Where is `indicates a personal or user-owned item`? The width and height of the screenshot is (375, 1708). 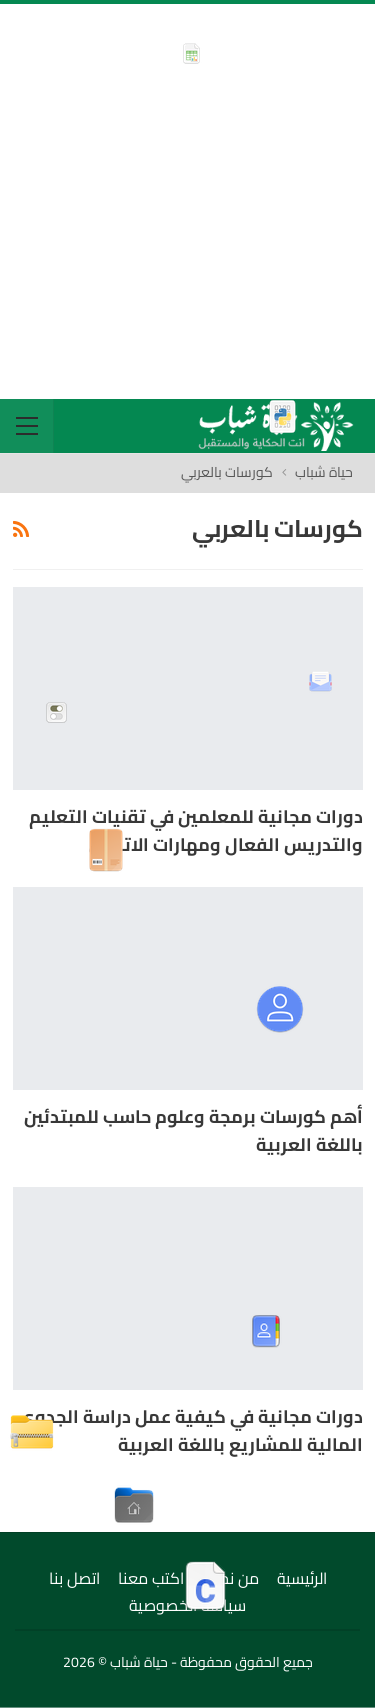 indicates a personal or user-owned item is located at coordinates (280, 1009).